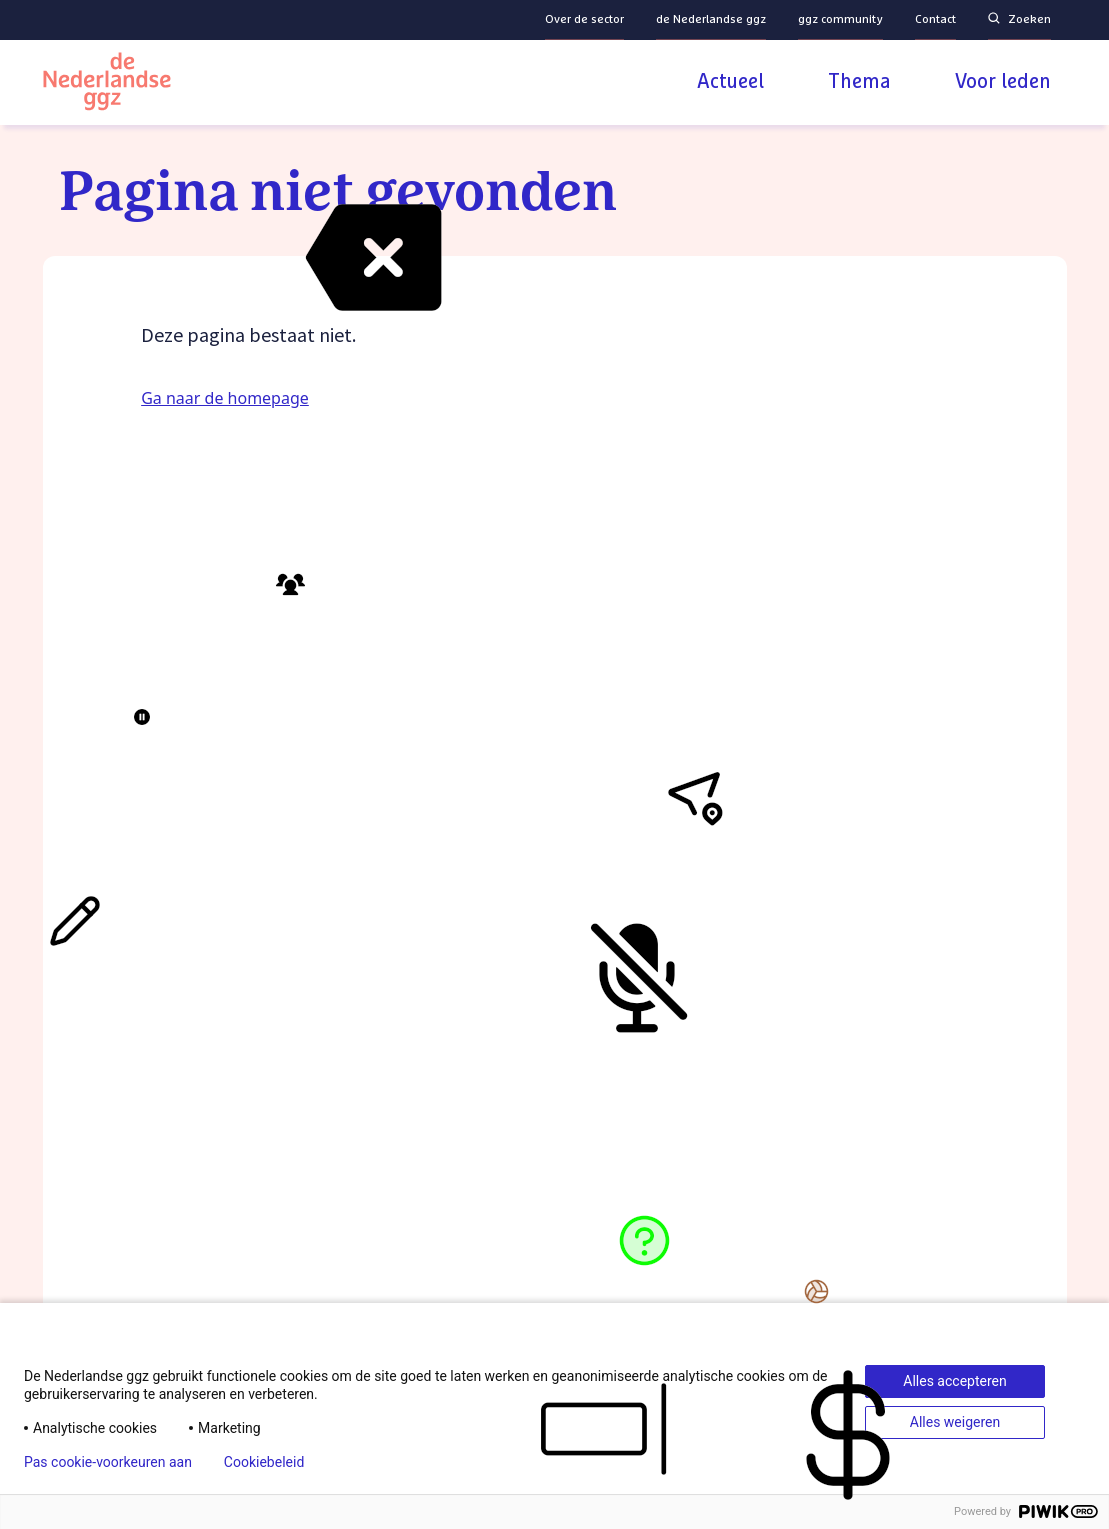 This screenshot has height=1529, width=1109. Describe the element at coordinates (848, 1435) in the screenshot. I see `view pricing or payment options` at that location.